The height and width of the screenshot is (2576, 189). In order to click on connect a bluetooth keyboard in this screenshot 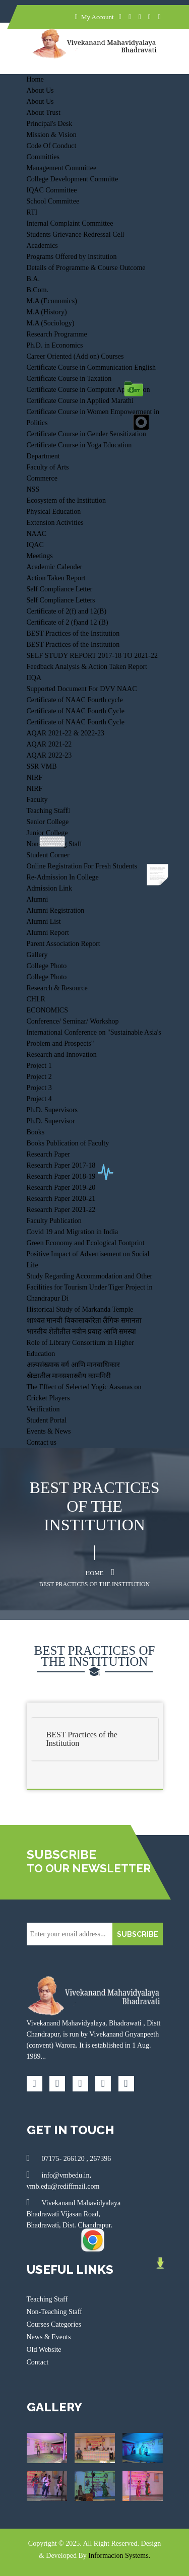, I will do `click(52, 841)`.